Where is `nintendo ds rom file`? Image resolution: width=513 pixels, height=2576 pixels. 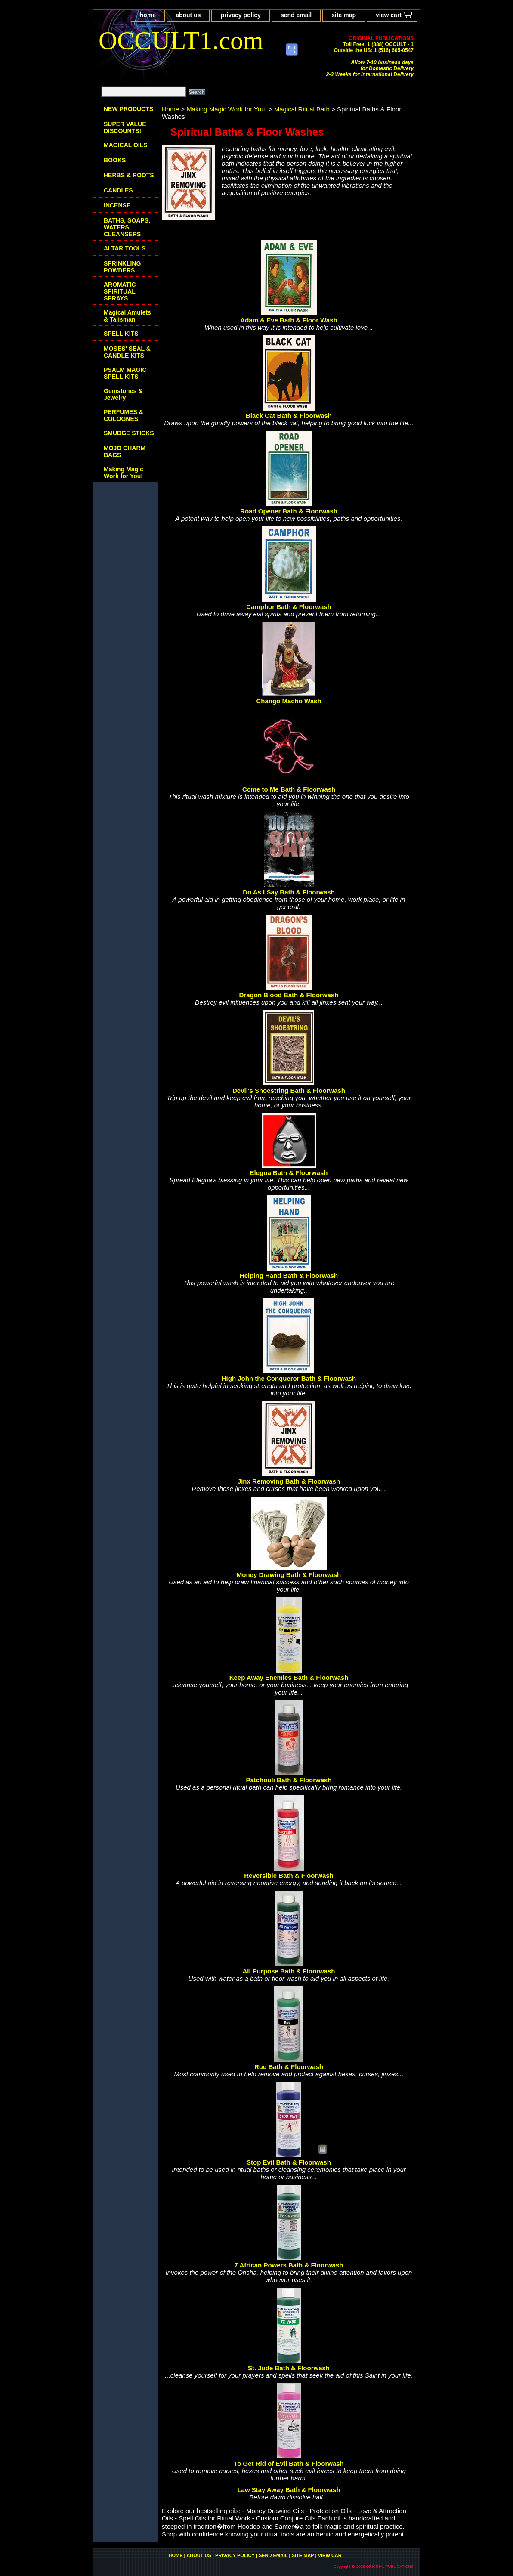
nintendo ds rom file is located at coordinates (322, 2149).